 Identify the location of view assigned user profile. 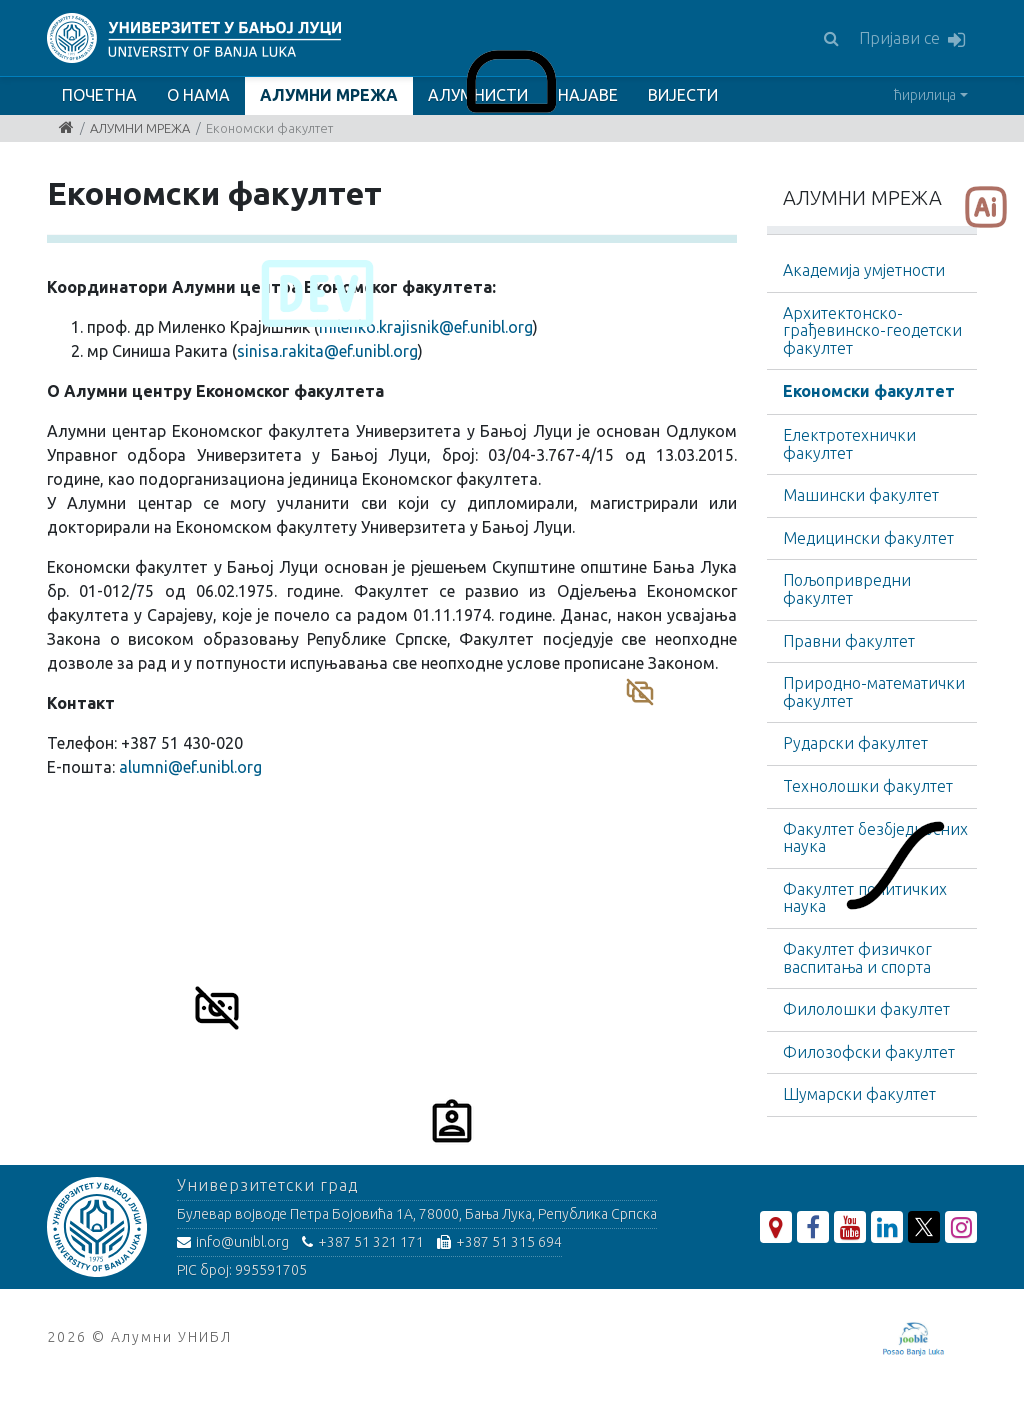
(452, 1123).